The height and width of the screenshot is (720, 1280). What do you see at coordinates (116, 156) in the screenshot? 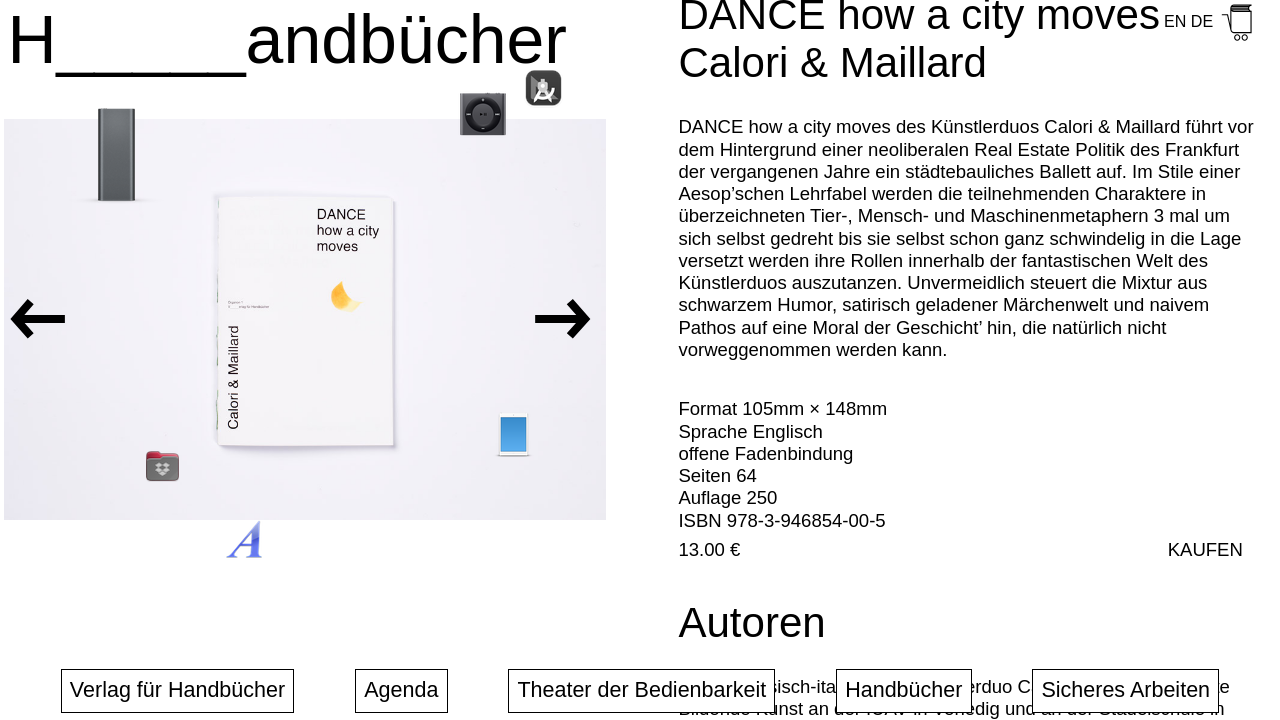
I see `iPod nano device connected` at bounding box center [116, 156].